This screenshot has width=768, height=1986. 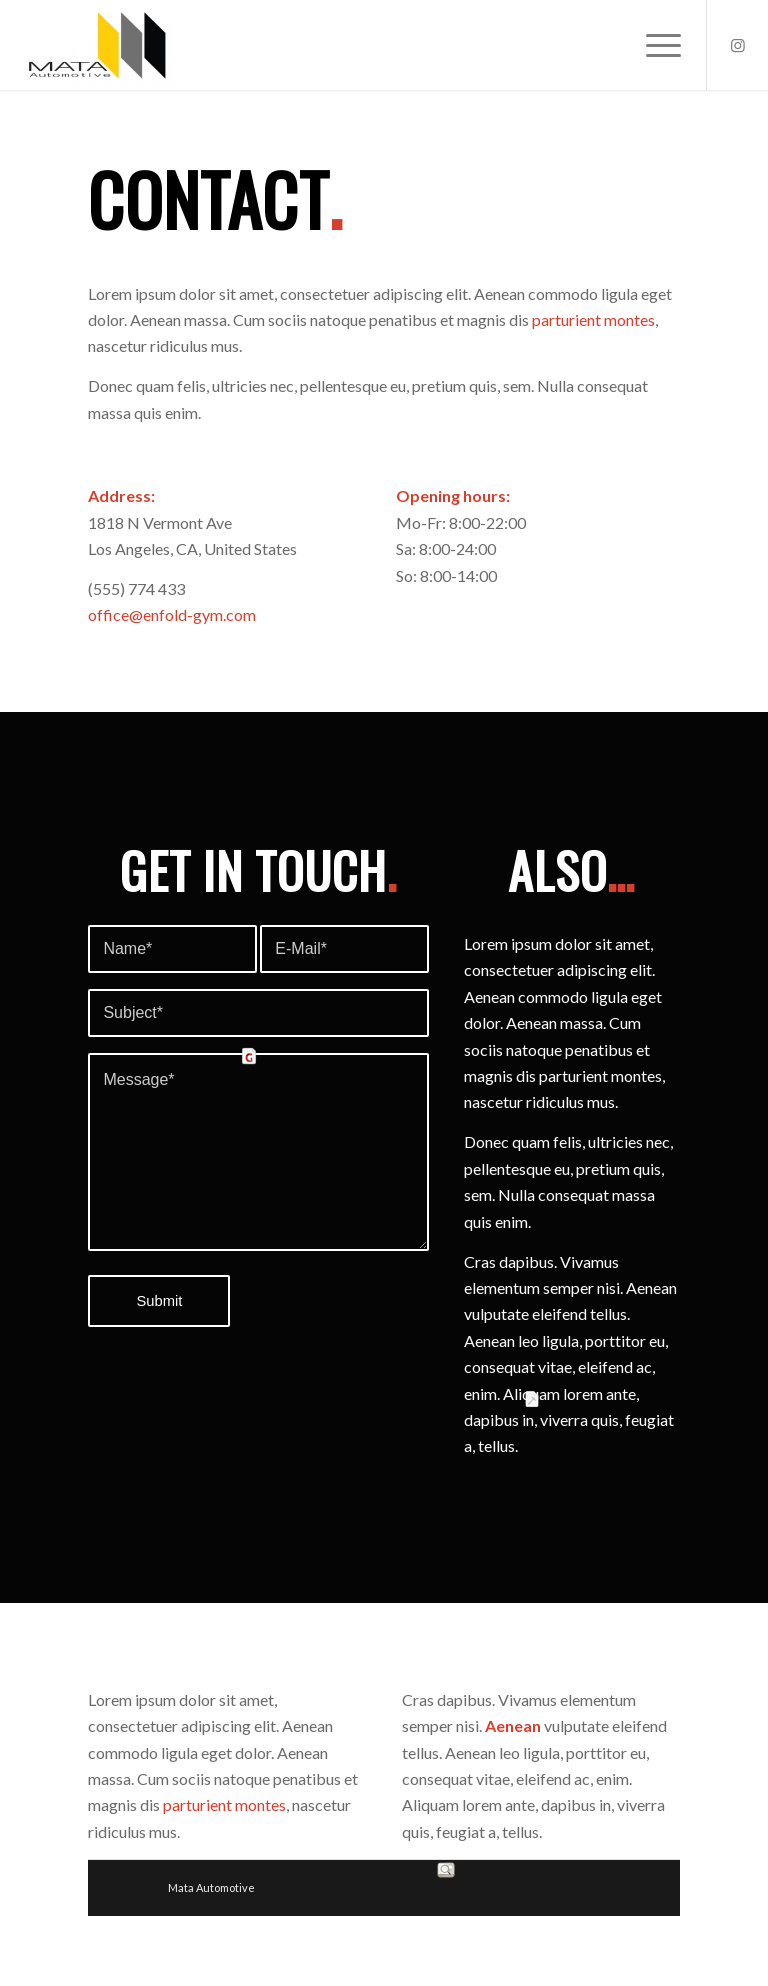 What do you see at coordinates (446, 1870) in the screenshot?
I see `open the image viewer application` at bounding box center [446, 1870].